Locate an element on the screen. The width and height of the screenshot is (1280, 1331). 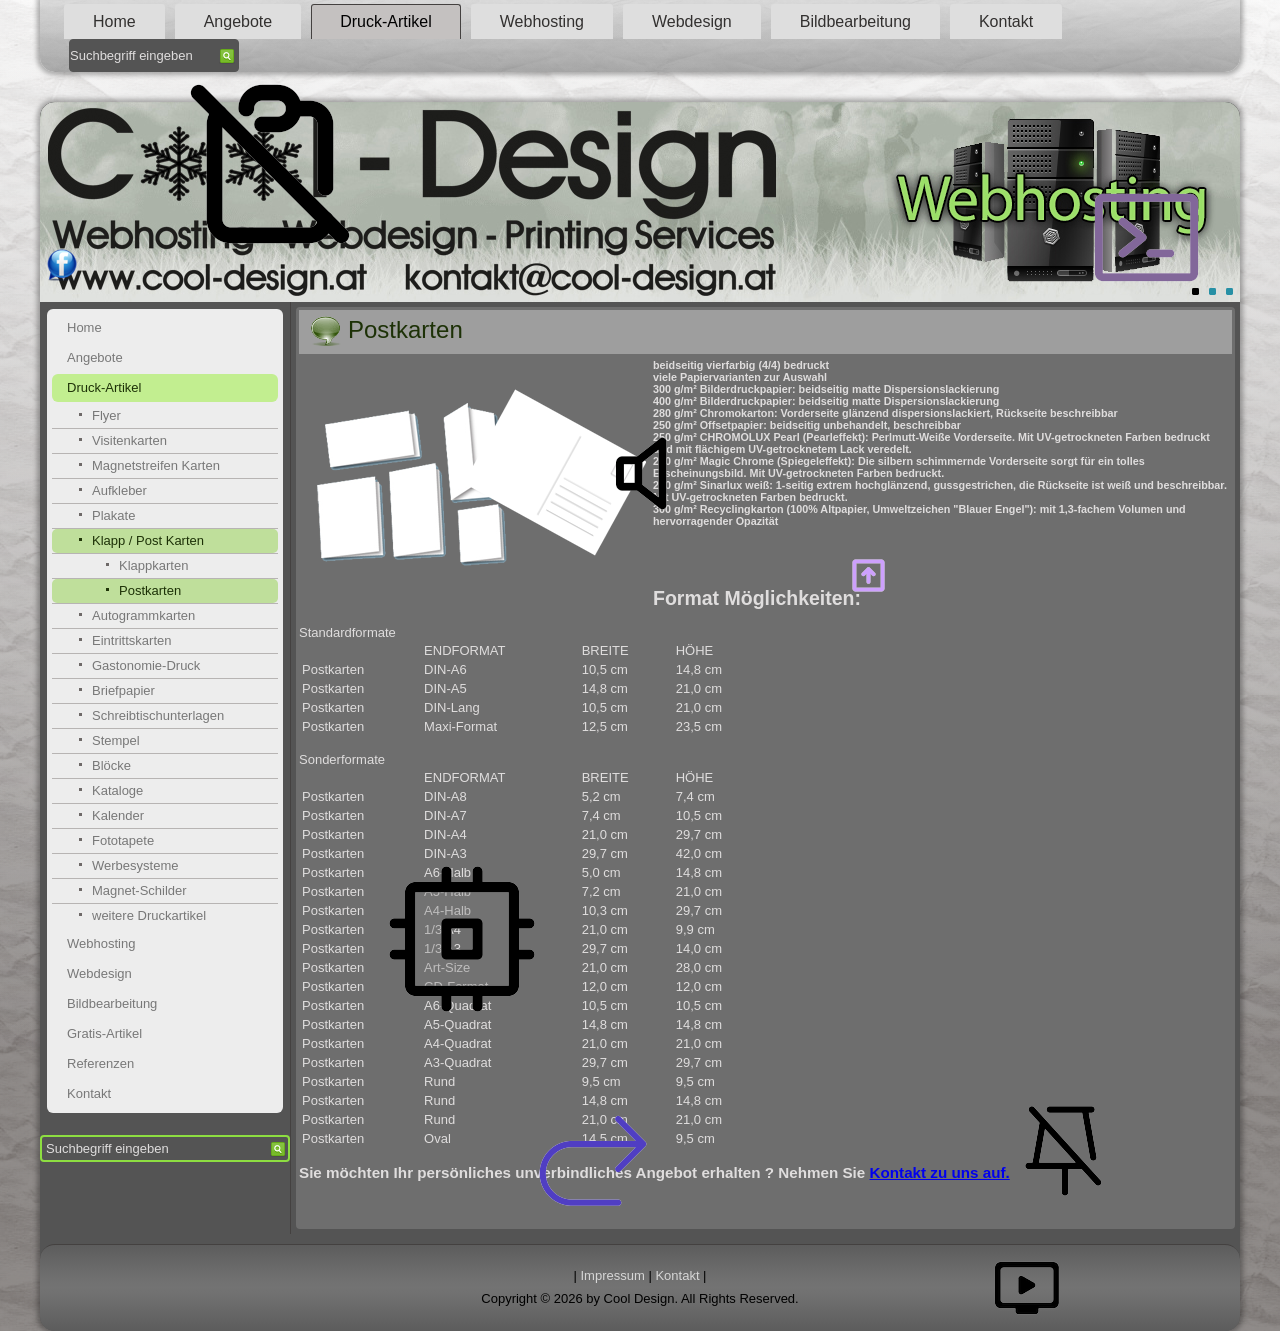
open terminal or command line interface is located at coordinates (1146, 237).